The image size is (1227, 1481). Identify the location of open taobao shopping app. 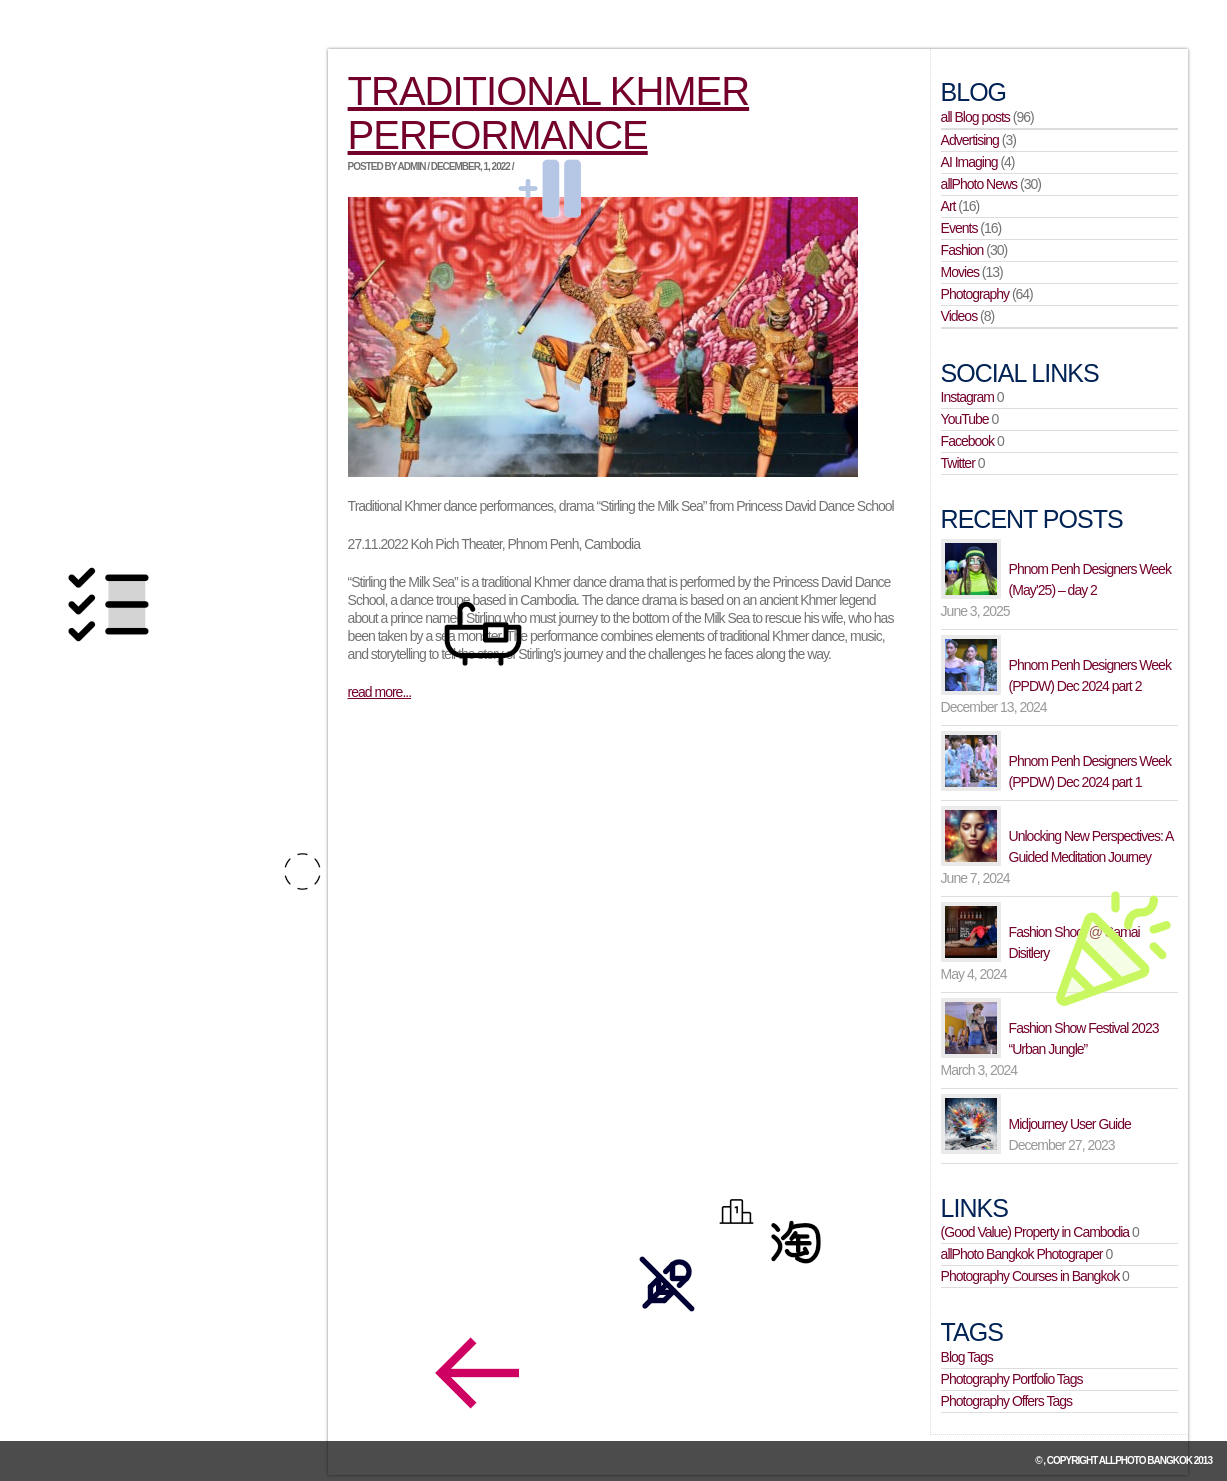
(796, 1241).